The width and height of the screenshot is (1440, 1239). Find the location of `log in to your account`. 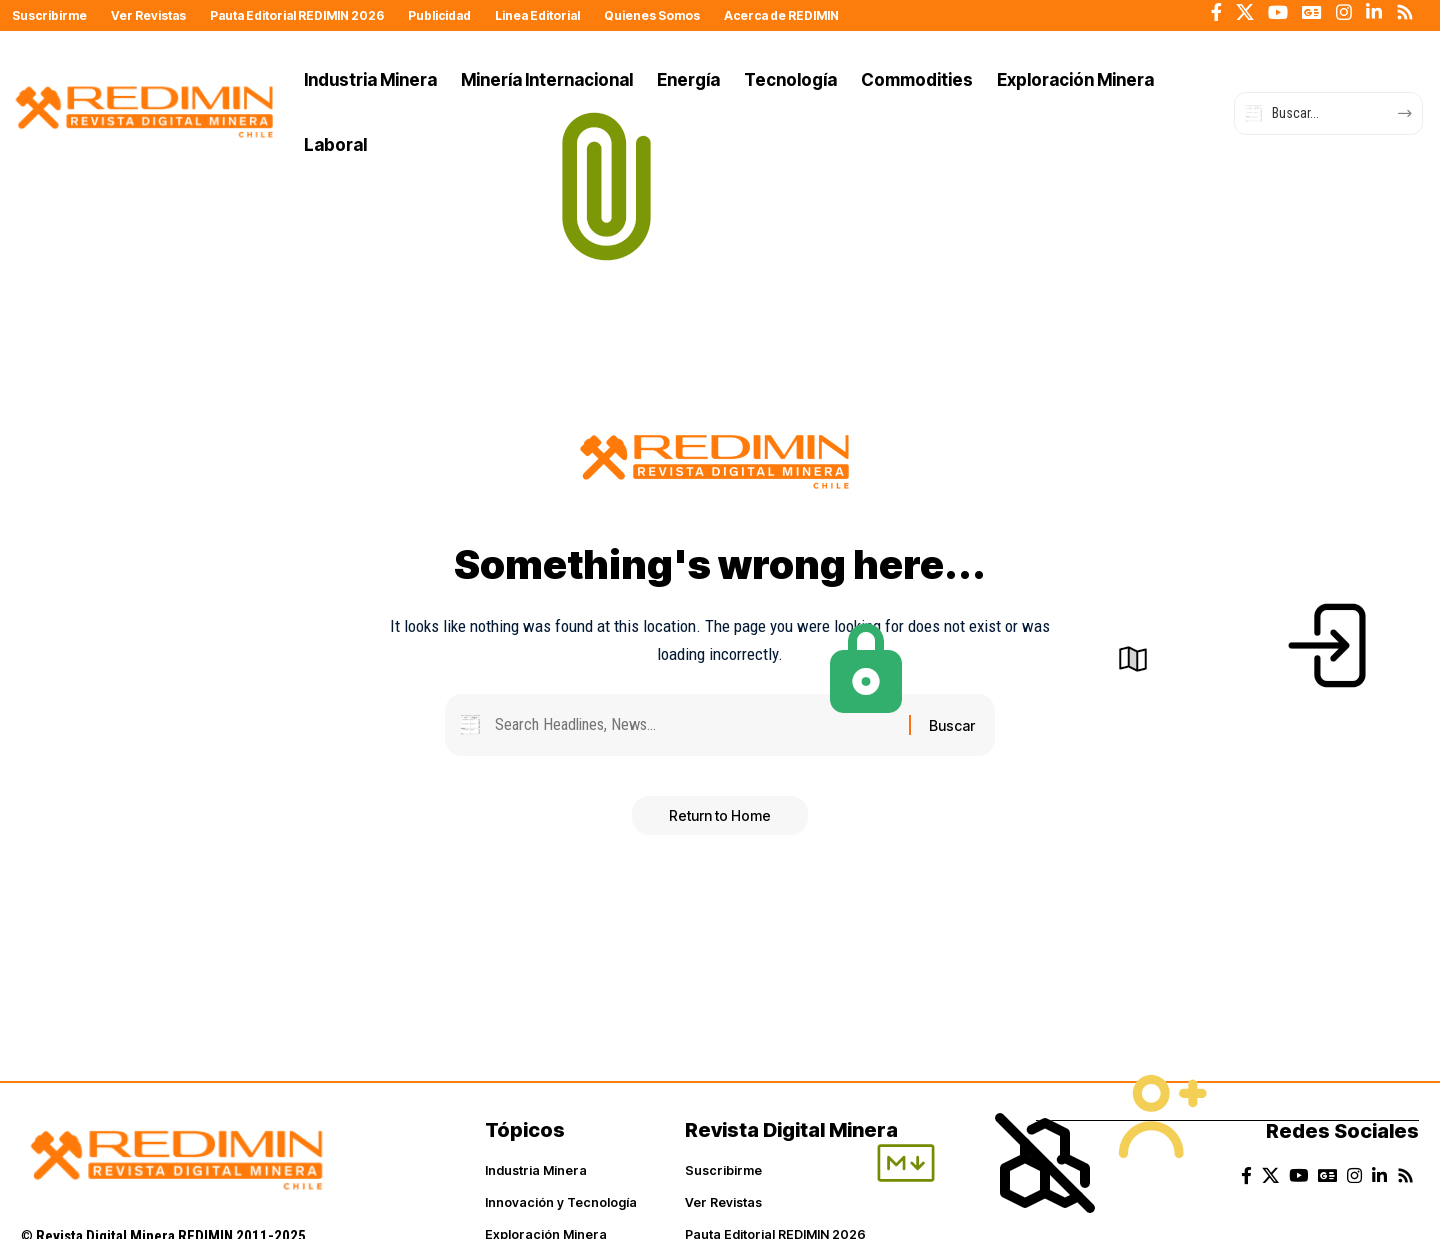

log in to your account is located at coordinates (1333, 645).